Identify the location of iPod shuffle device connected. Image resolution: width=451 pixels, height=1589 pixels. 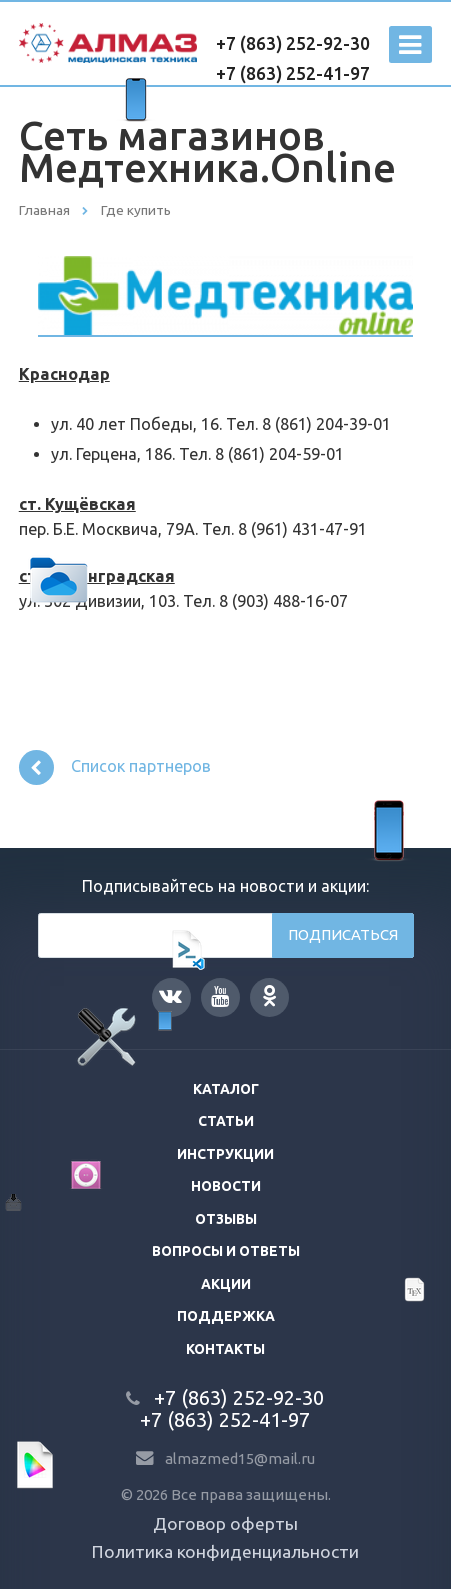
(86, 1175).